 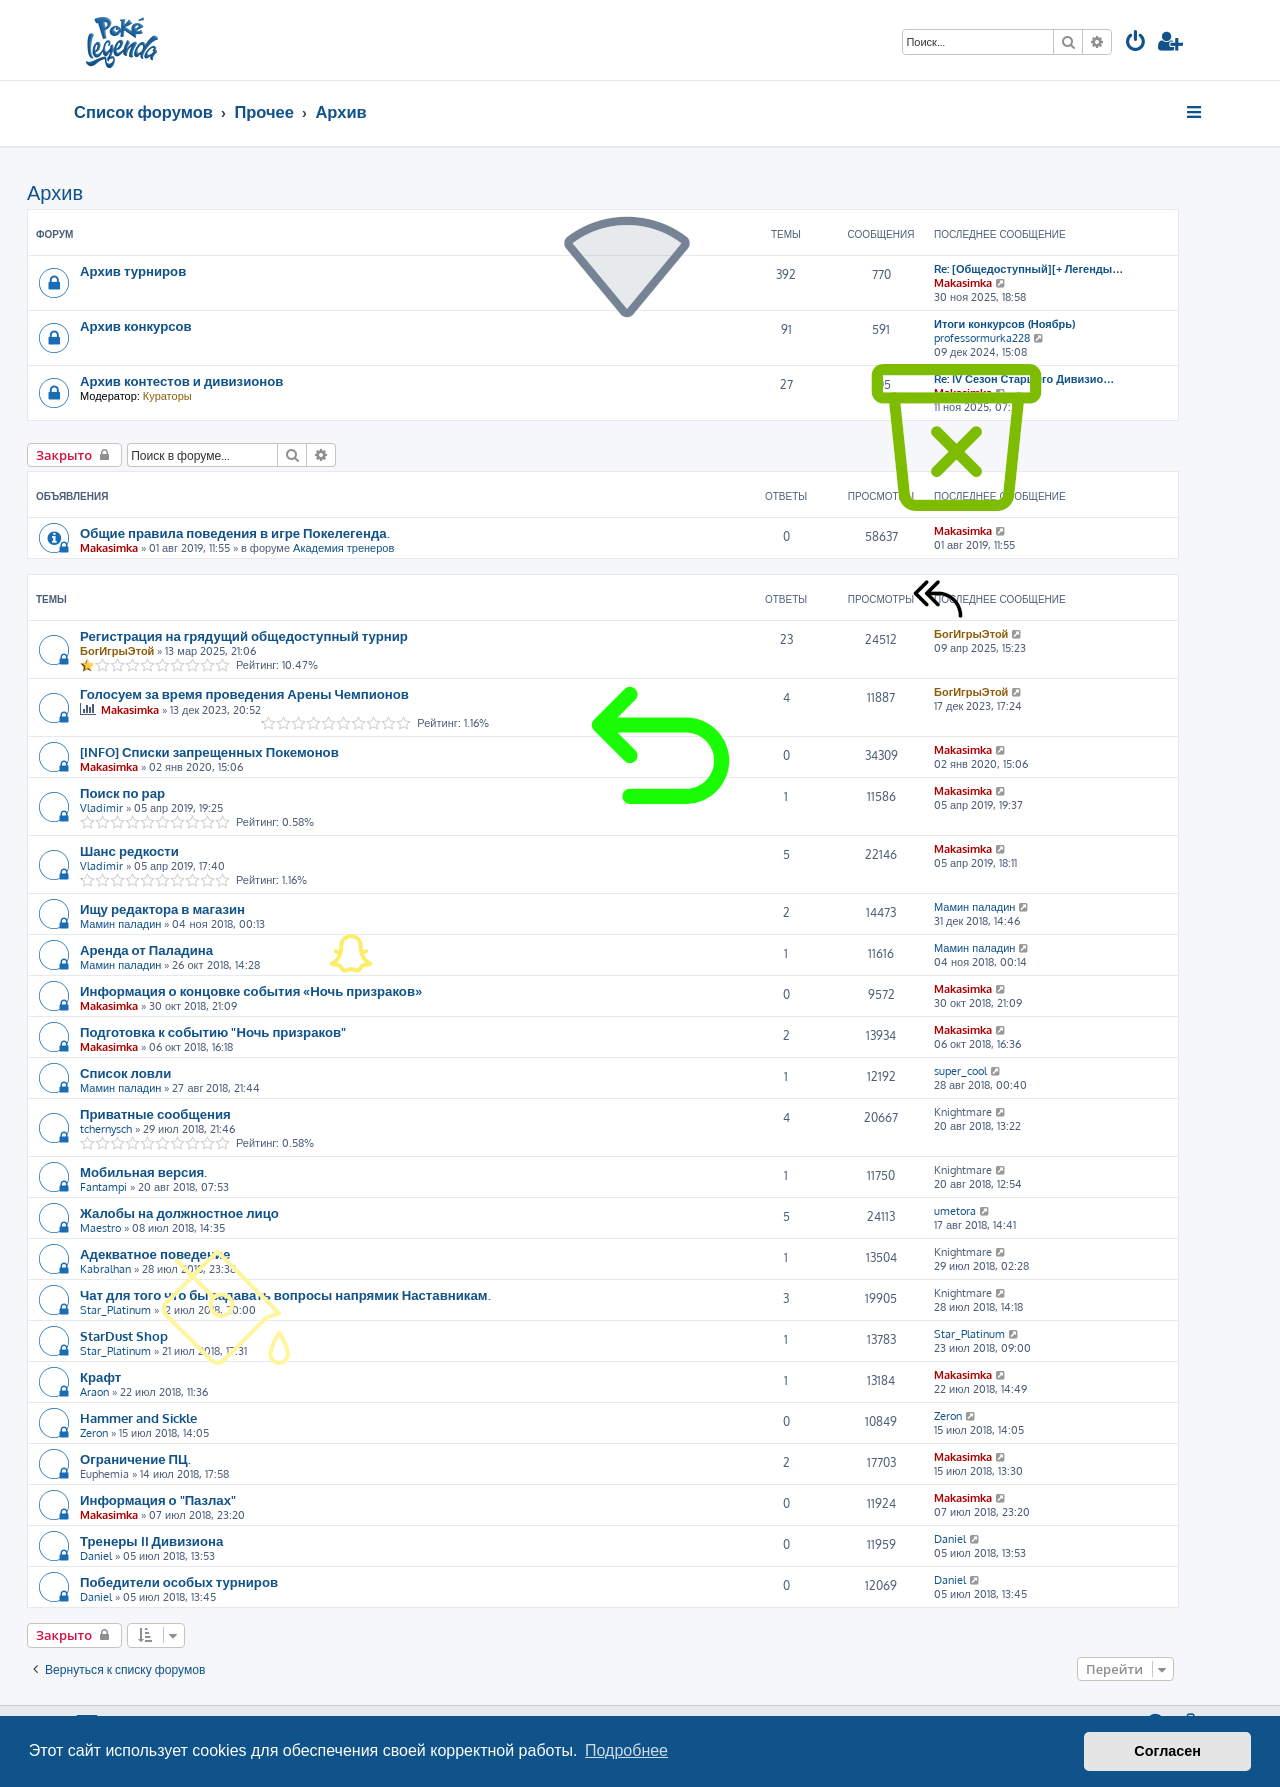 I want to click on undo previous action, so click(x=660, y=750).